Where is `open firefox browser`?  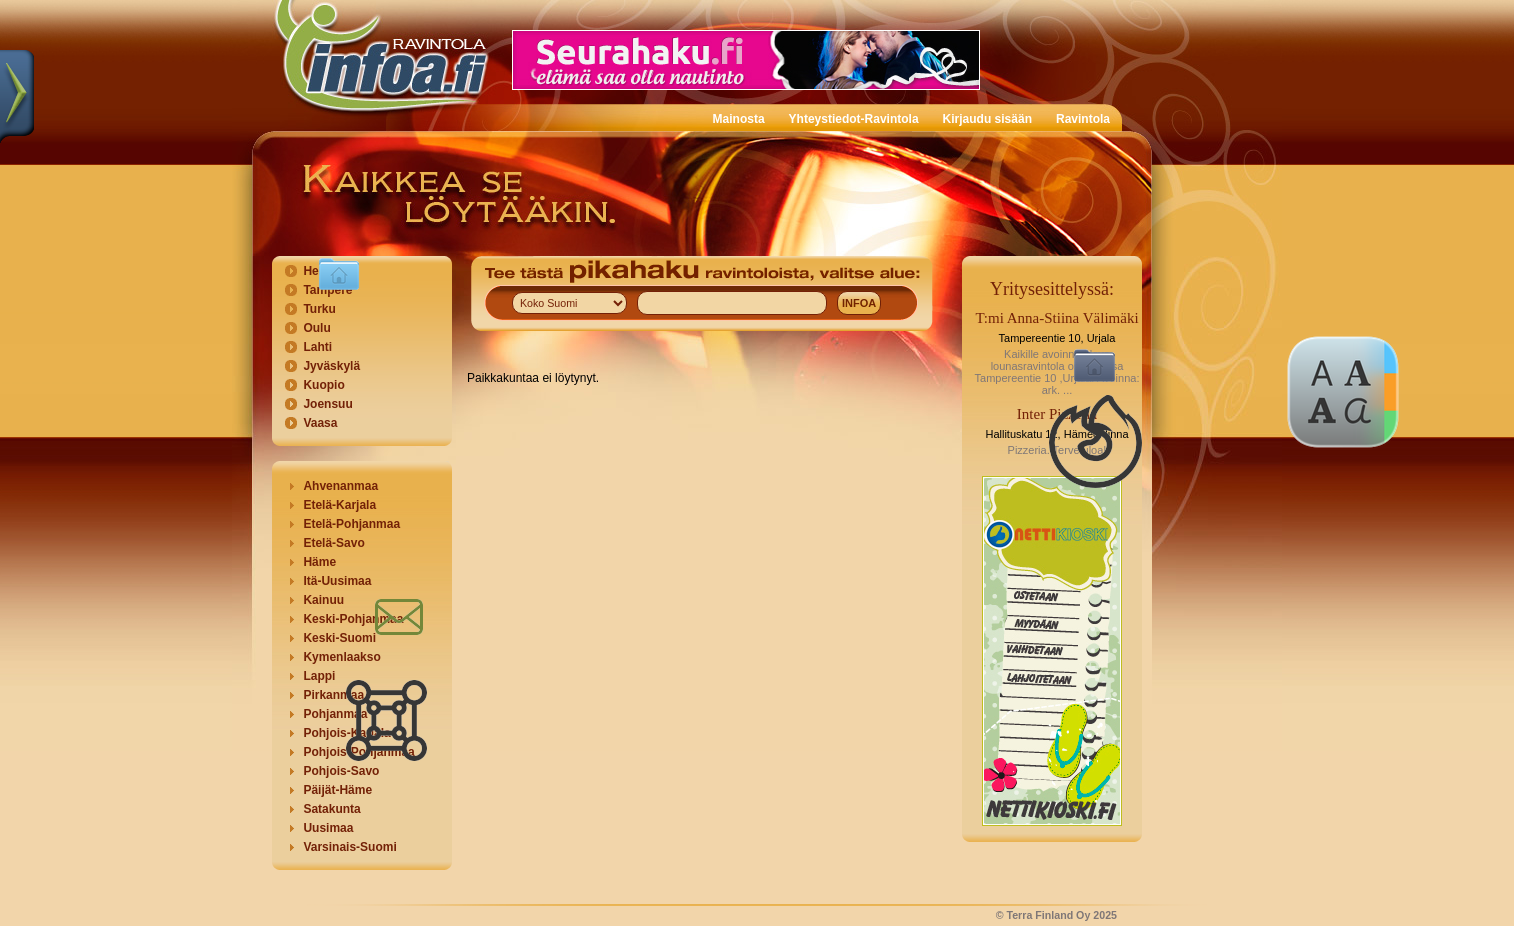
open firefox browser is located at coordinates (1095, 441).